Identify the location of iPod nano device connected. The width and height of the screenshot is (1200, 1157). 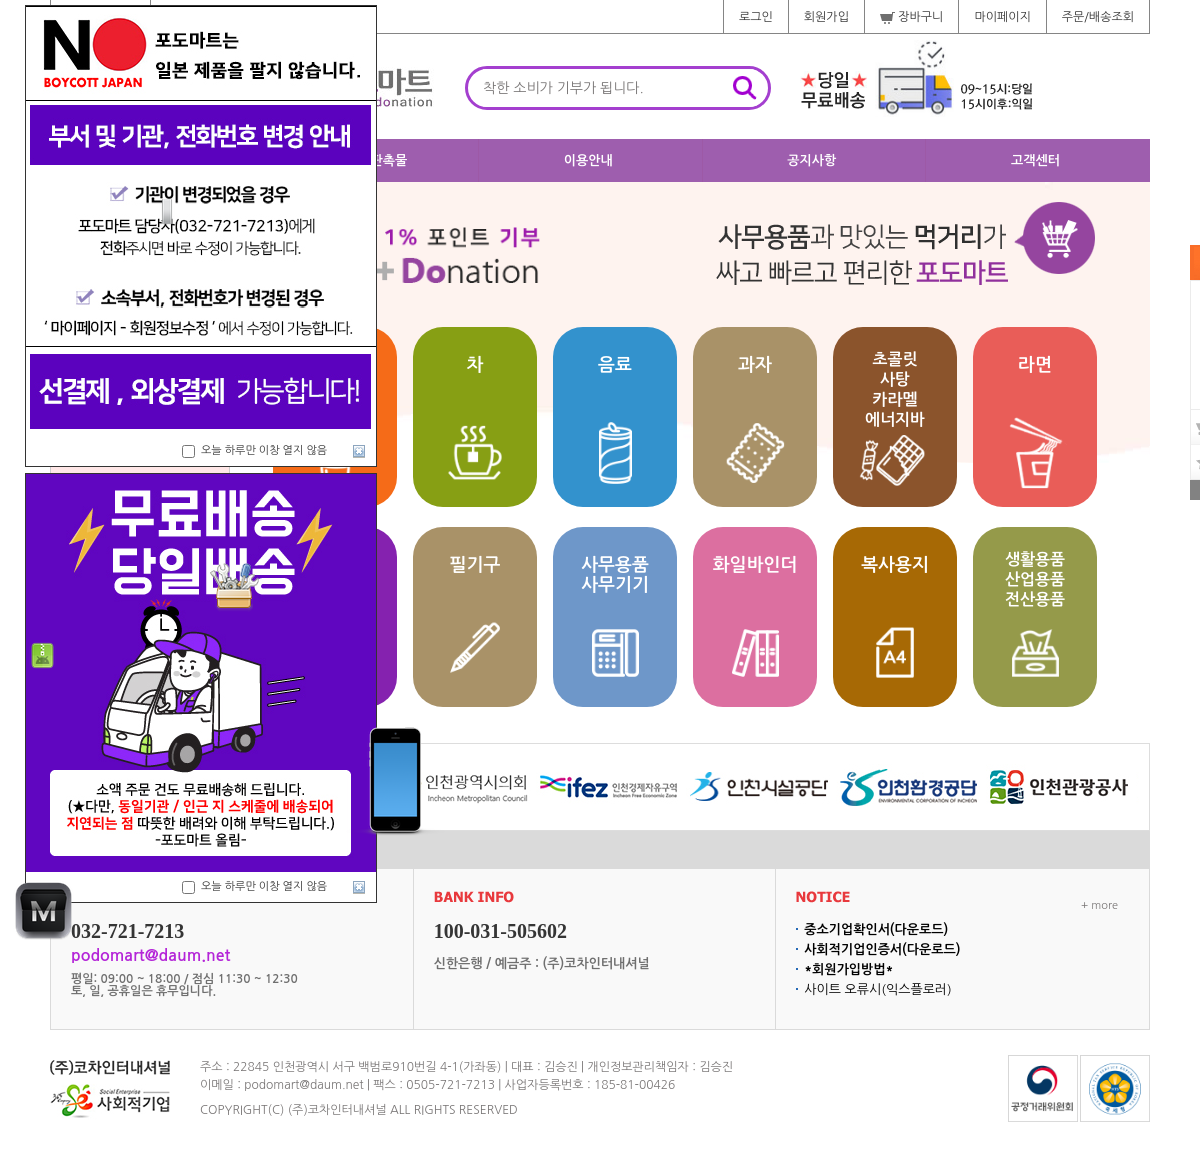
(167, 212).